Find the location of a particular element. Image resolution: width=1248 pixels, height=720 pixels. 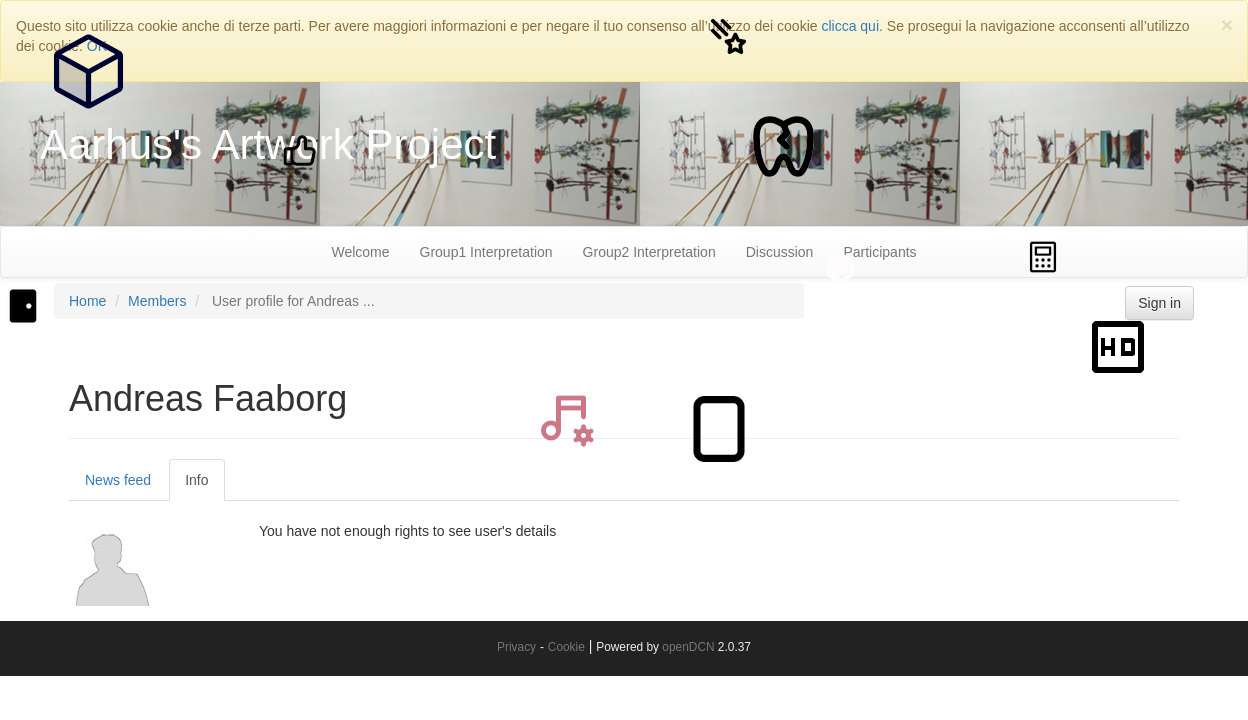

view 3D model or object is located at coordinates (88, 71).